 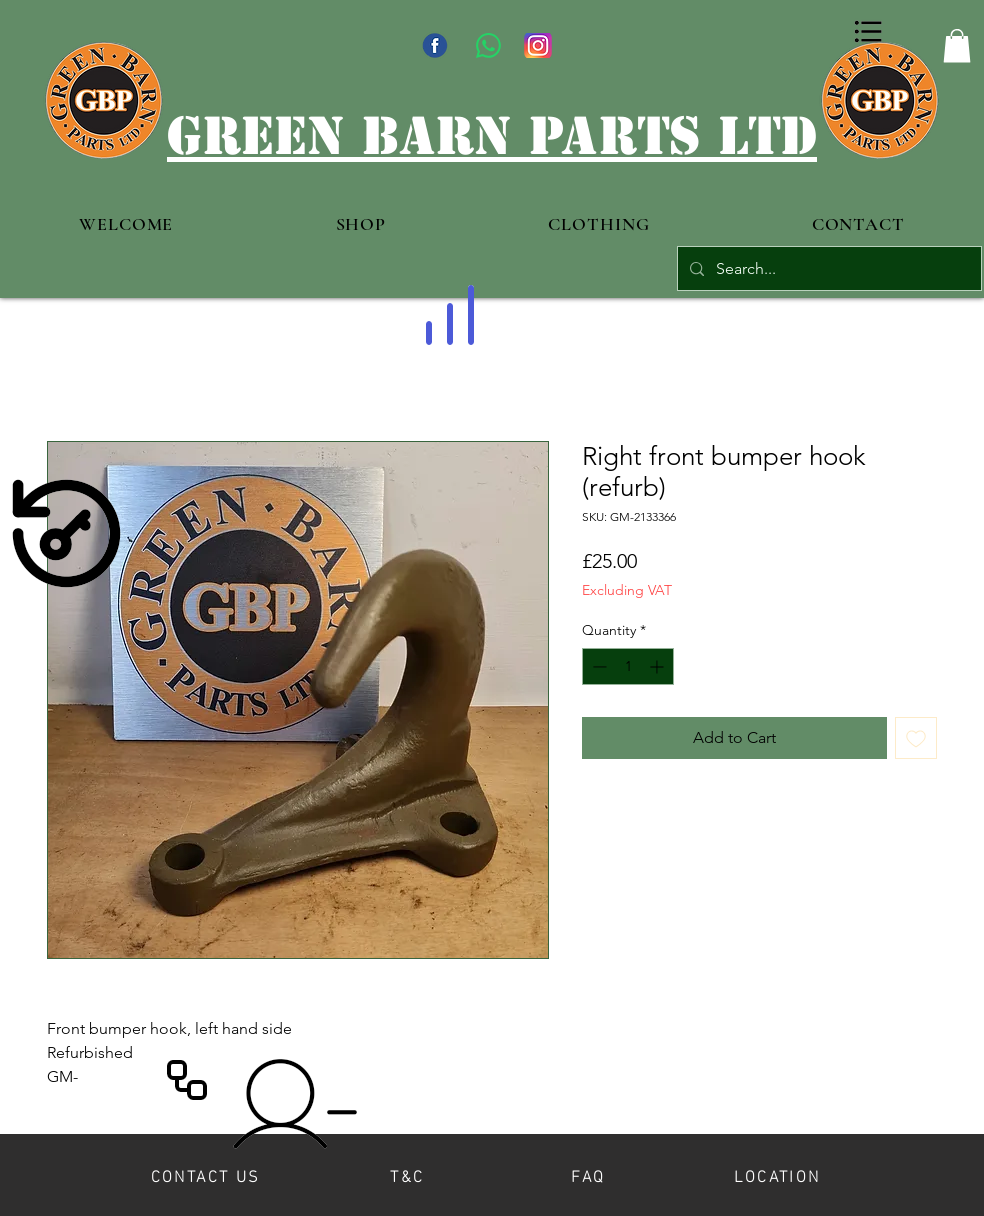 I want to click on rotate or reset encryption key, so click(x=66, y=533).